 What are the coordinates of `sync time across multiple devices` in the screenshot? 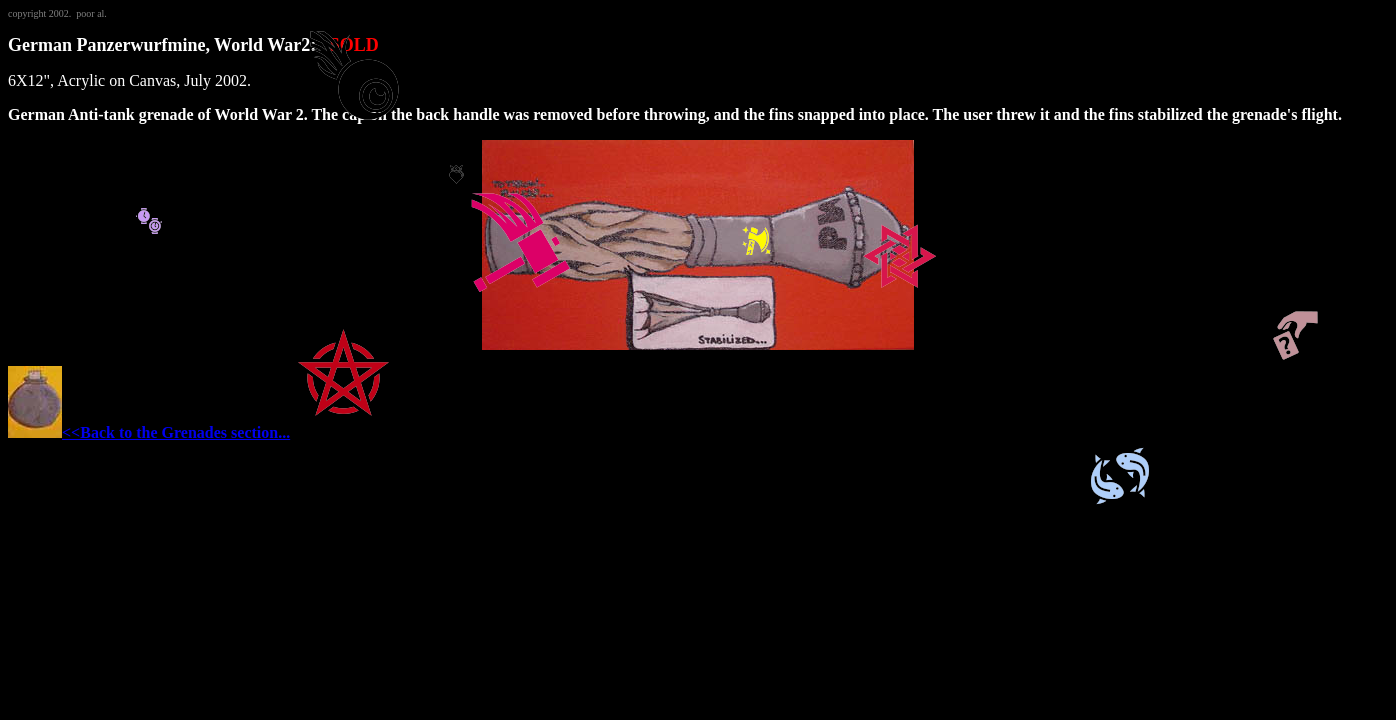 It's located at (149, 221).